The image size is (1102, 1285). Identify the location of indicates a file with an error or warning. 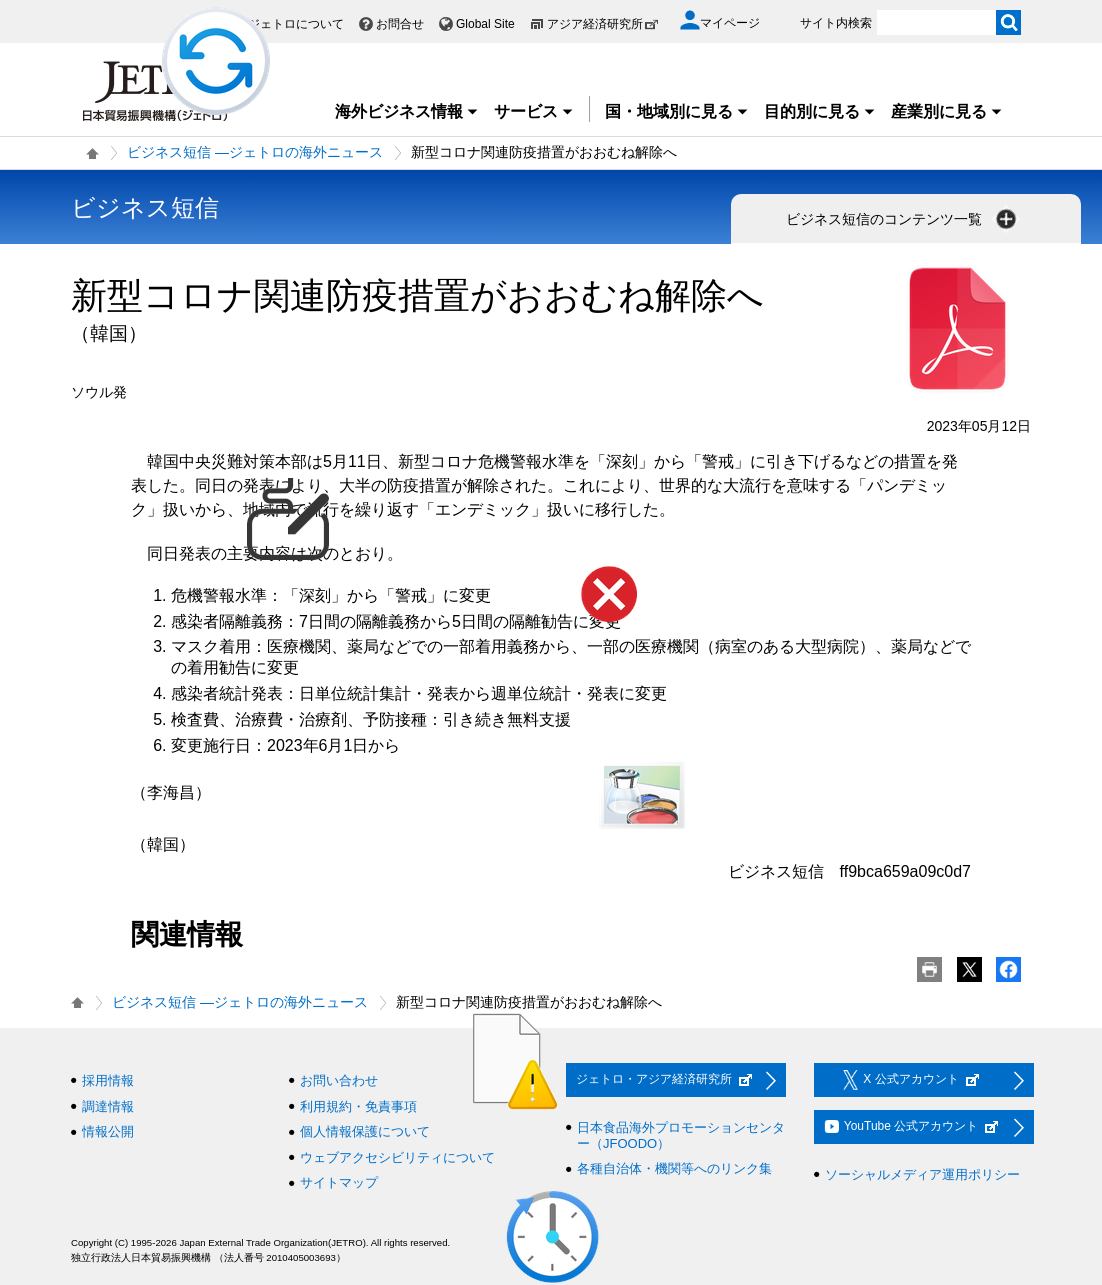
(506, 1058).